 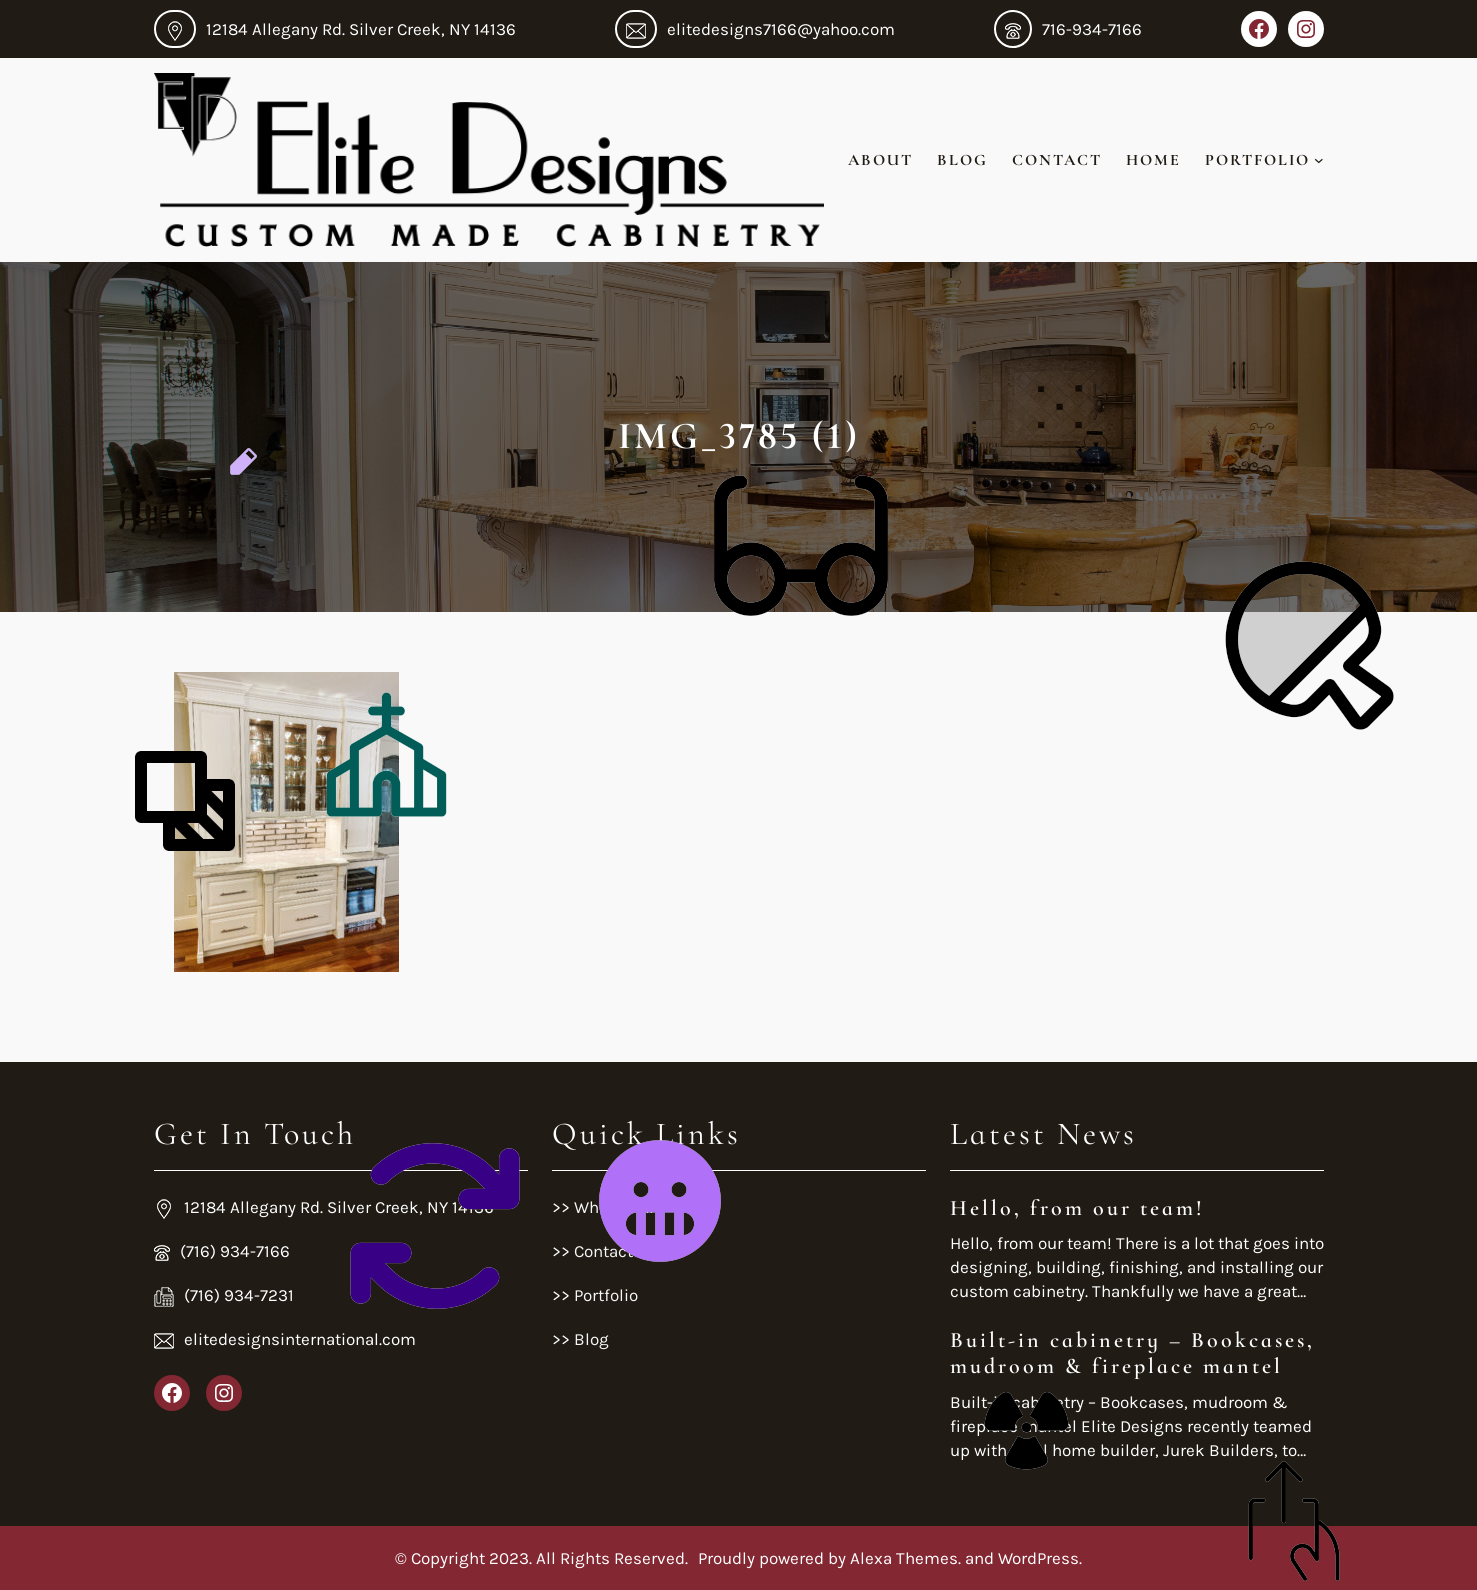 I want to click on indicates an awkward or uncomfortable status, so click(x=660, y=1201).